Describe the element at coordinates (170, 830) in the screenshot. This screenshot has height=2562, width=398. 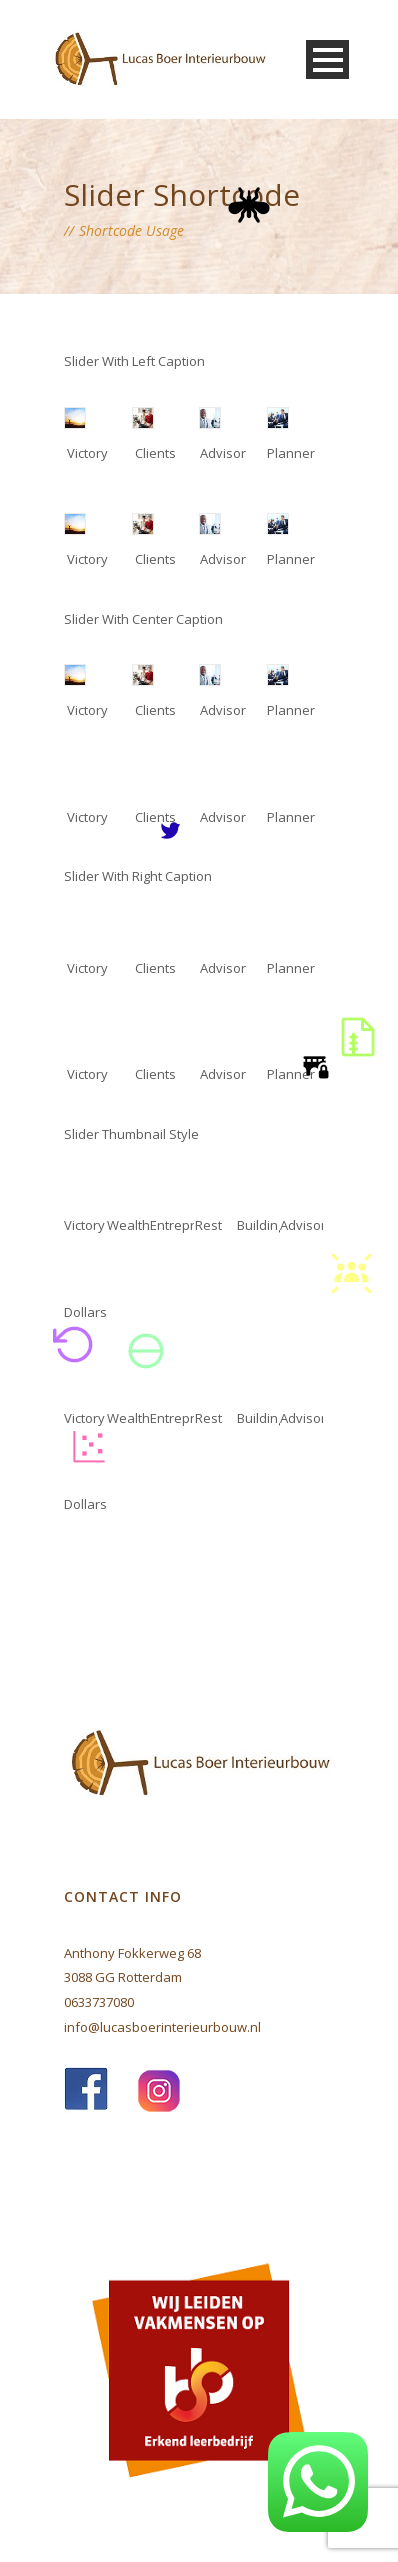
I see `open twitter` at that location.